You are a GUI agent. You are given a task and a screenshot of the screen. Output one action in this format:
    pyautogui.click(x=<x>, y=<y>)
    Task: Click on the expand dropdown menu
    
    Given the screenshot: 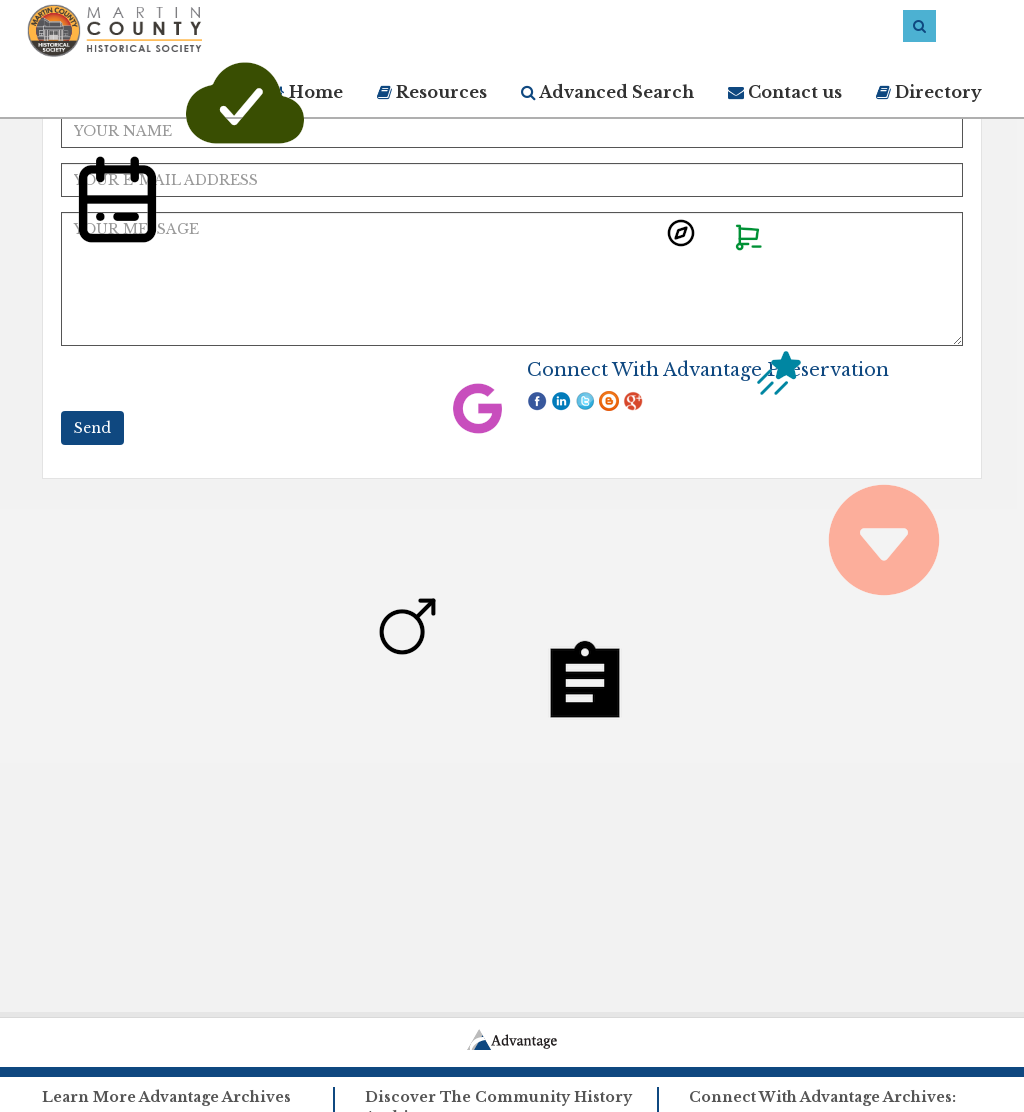 What is the action you would take?
    pyautogui.click(x=884, y=540)
    